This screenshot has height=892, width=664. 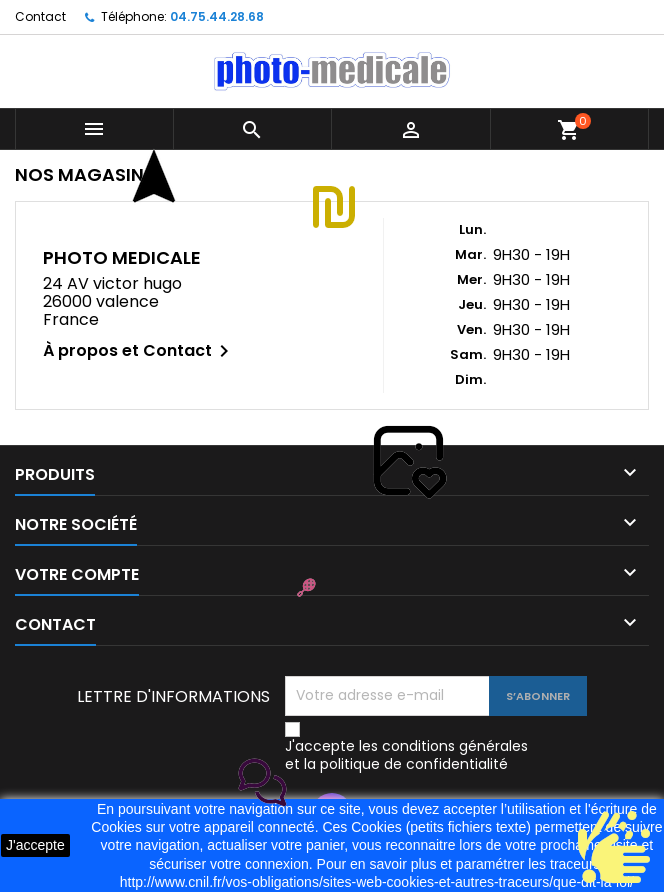 I want to click on add photo to favorites, so click(x=408, y=460).